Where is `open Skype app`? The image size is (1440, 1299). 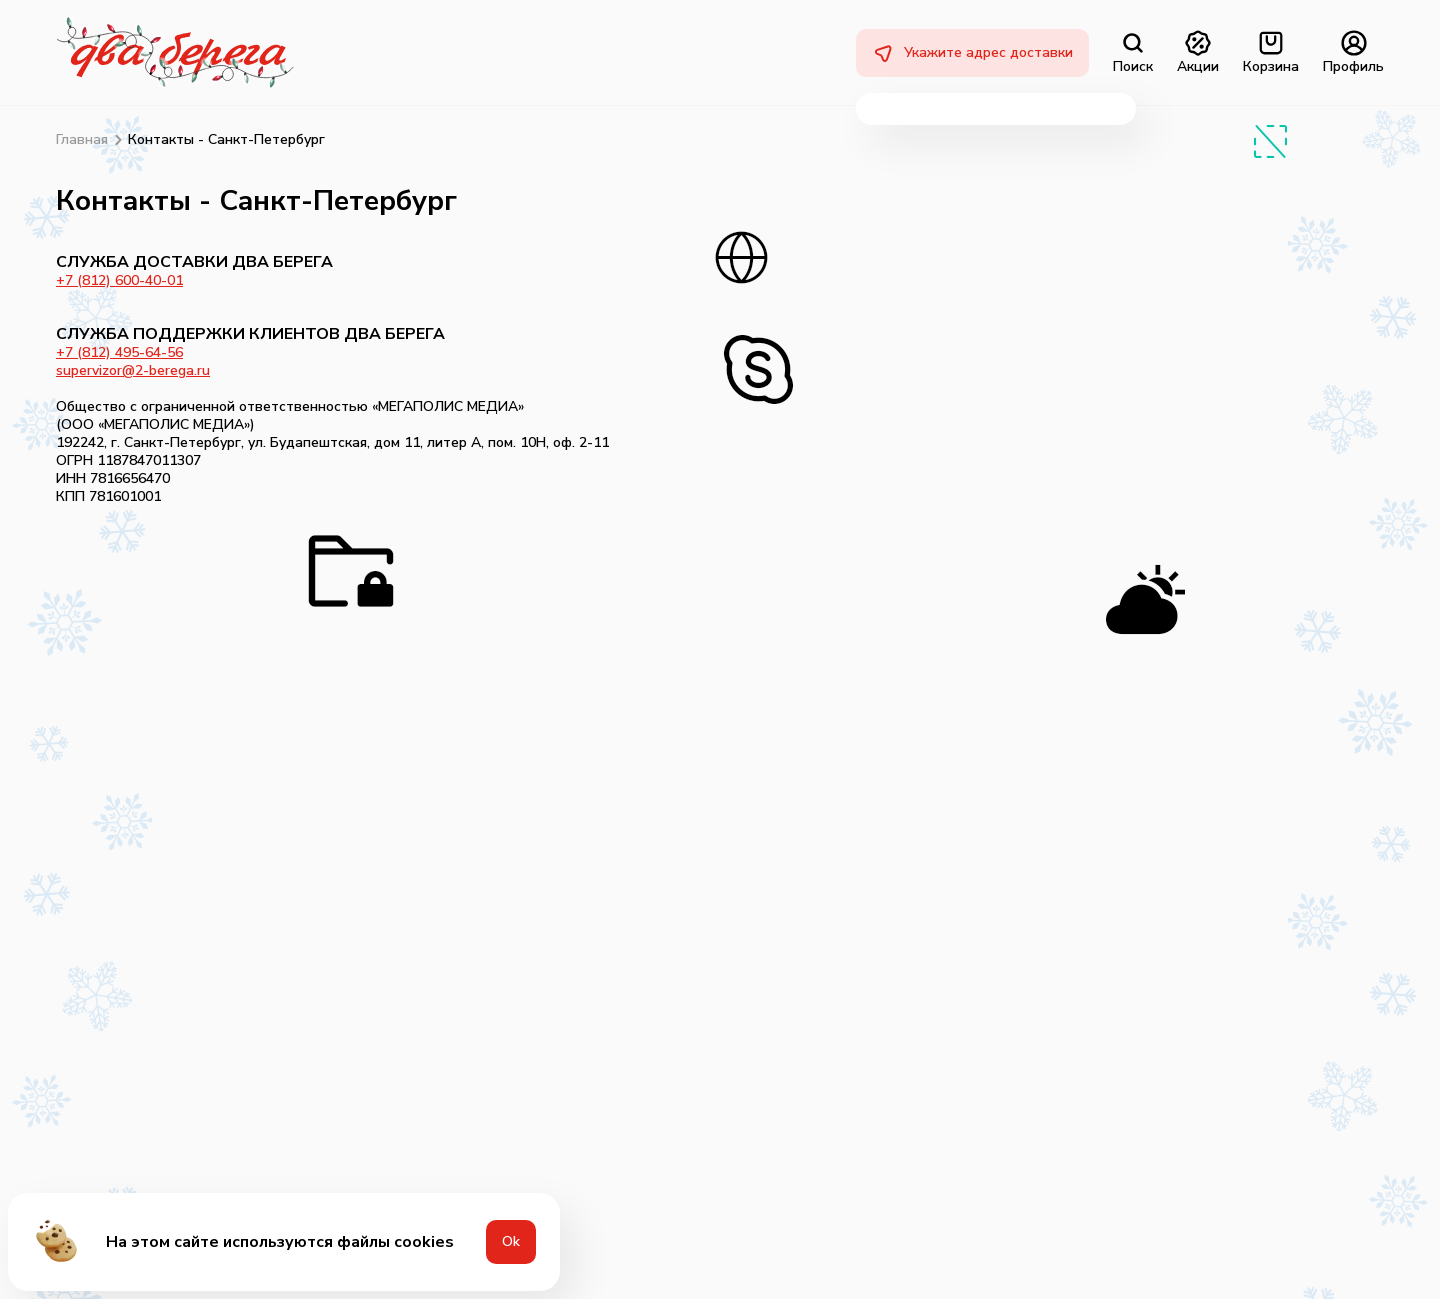
open Skype app is located at coordinates (758, 369).